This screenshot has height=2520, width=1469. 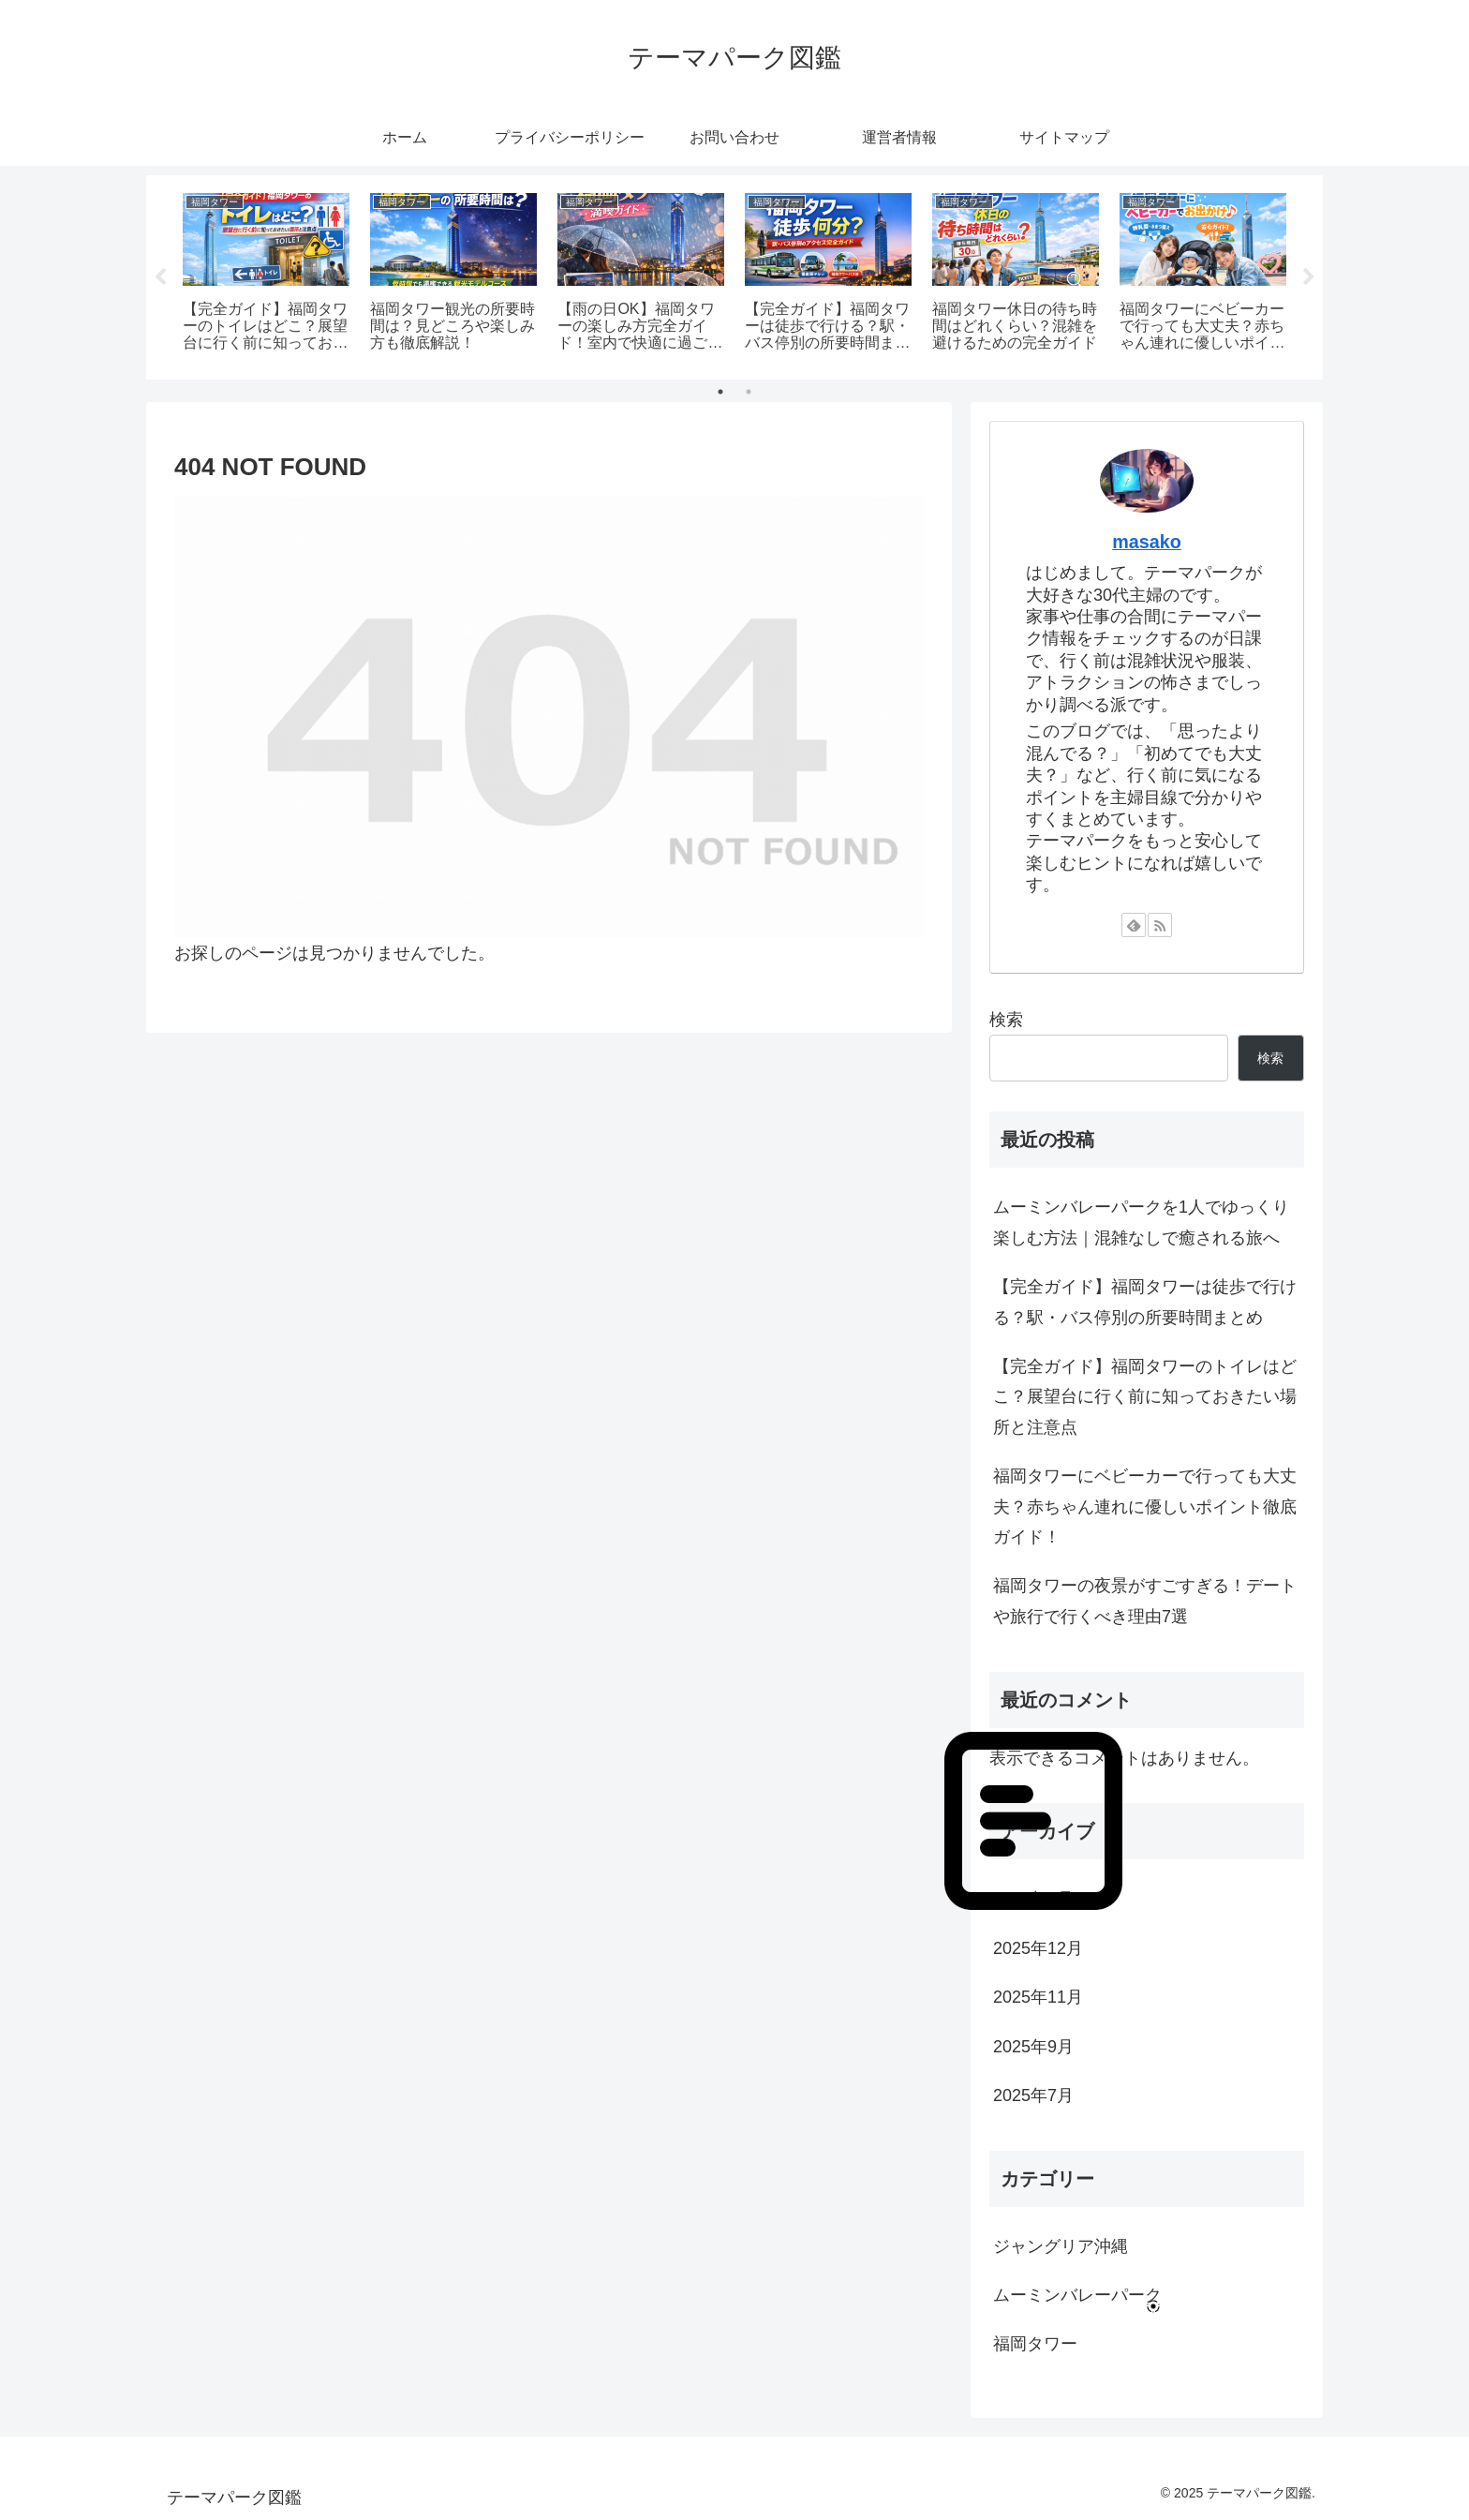 I want to click on access science or chemistry features, so click(x=1153, y=2306).